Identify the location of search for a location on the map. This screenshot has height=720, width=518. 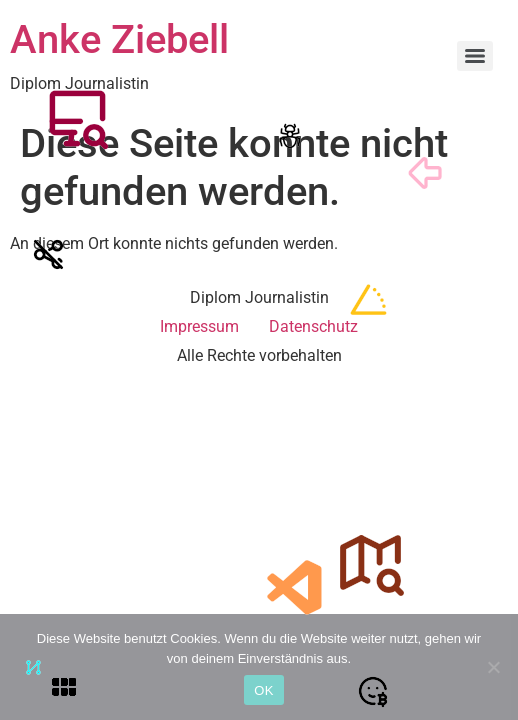
(370, 562).